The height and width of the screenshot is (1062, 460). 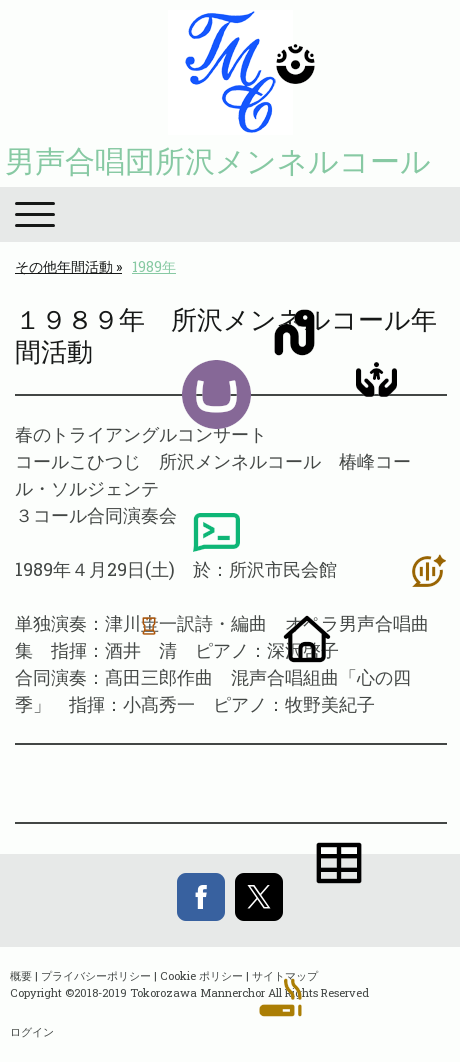 What do you see at coordinates (294, 332) in the screenshot?
I see `indicates malware or security threat detected` at bounding box center [294, 332].